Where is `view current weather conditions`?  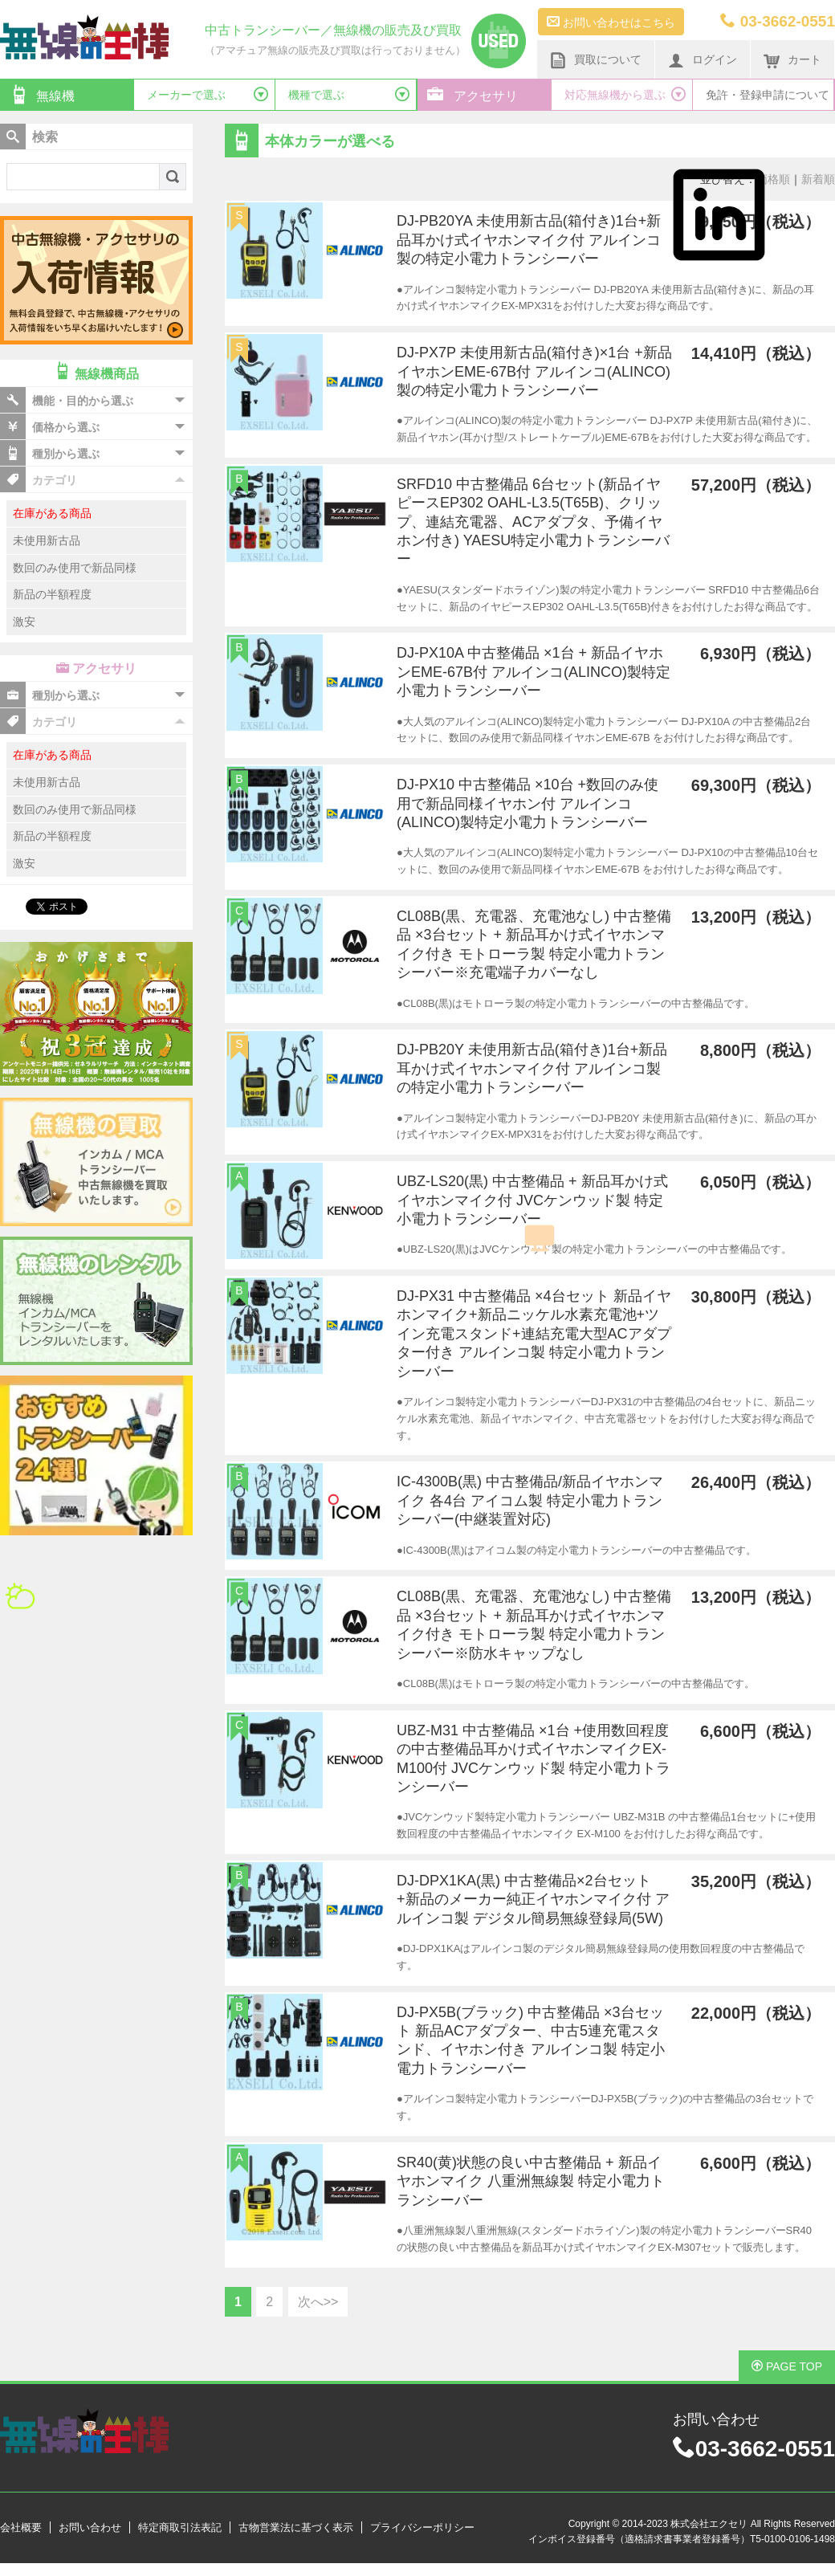 view current weather conditions is located at coordinates (20, 1596).